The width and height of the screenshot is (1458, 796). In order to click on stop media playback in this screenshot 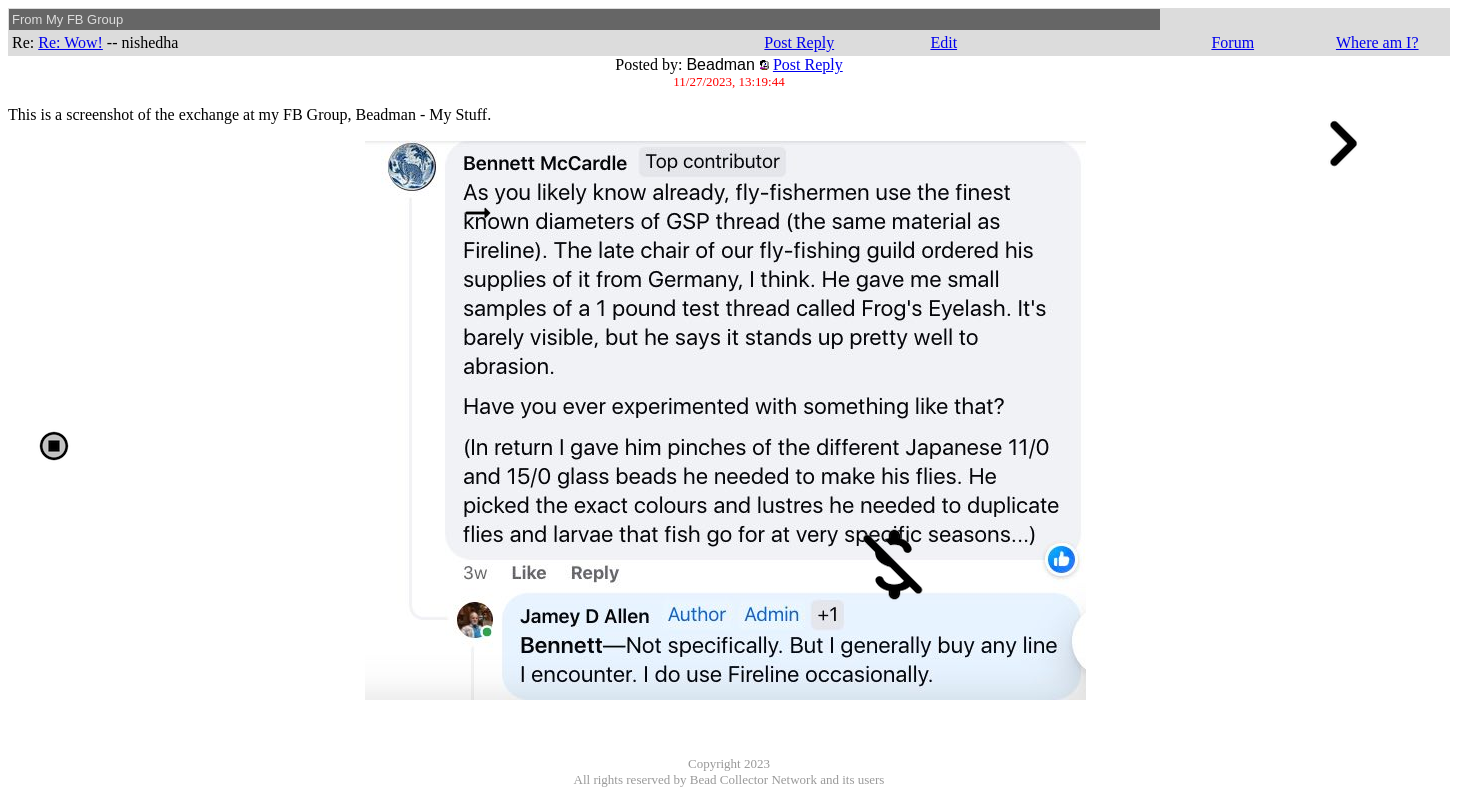, I will do `click(54, 446)`.